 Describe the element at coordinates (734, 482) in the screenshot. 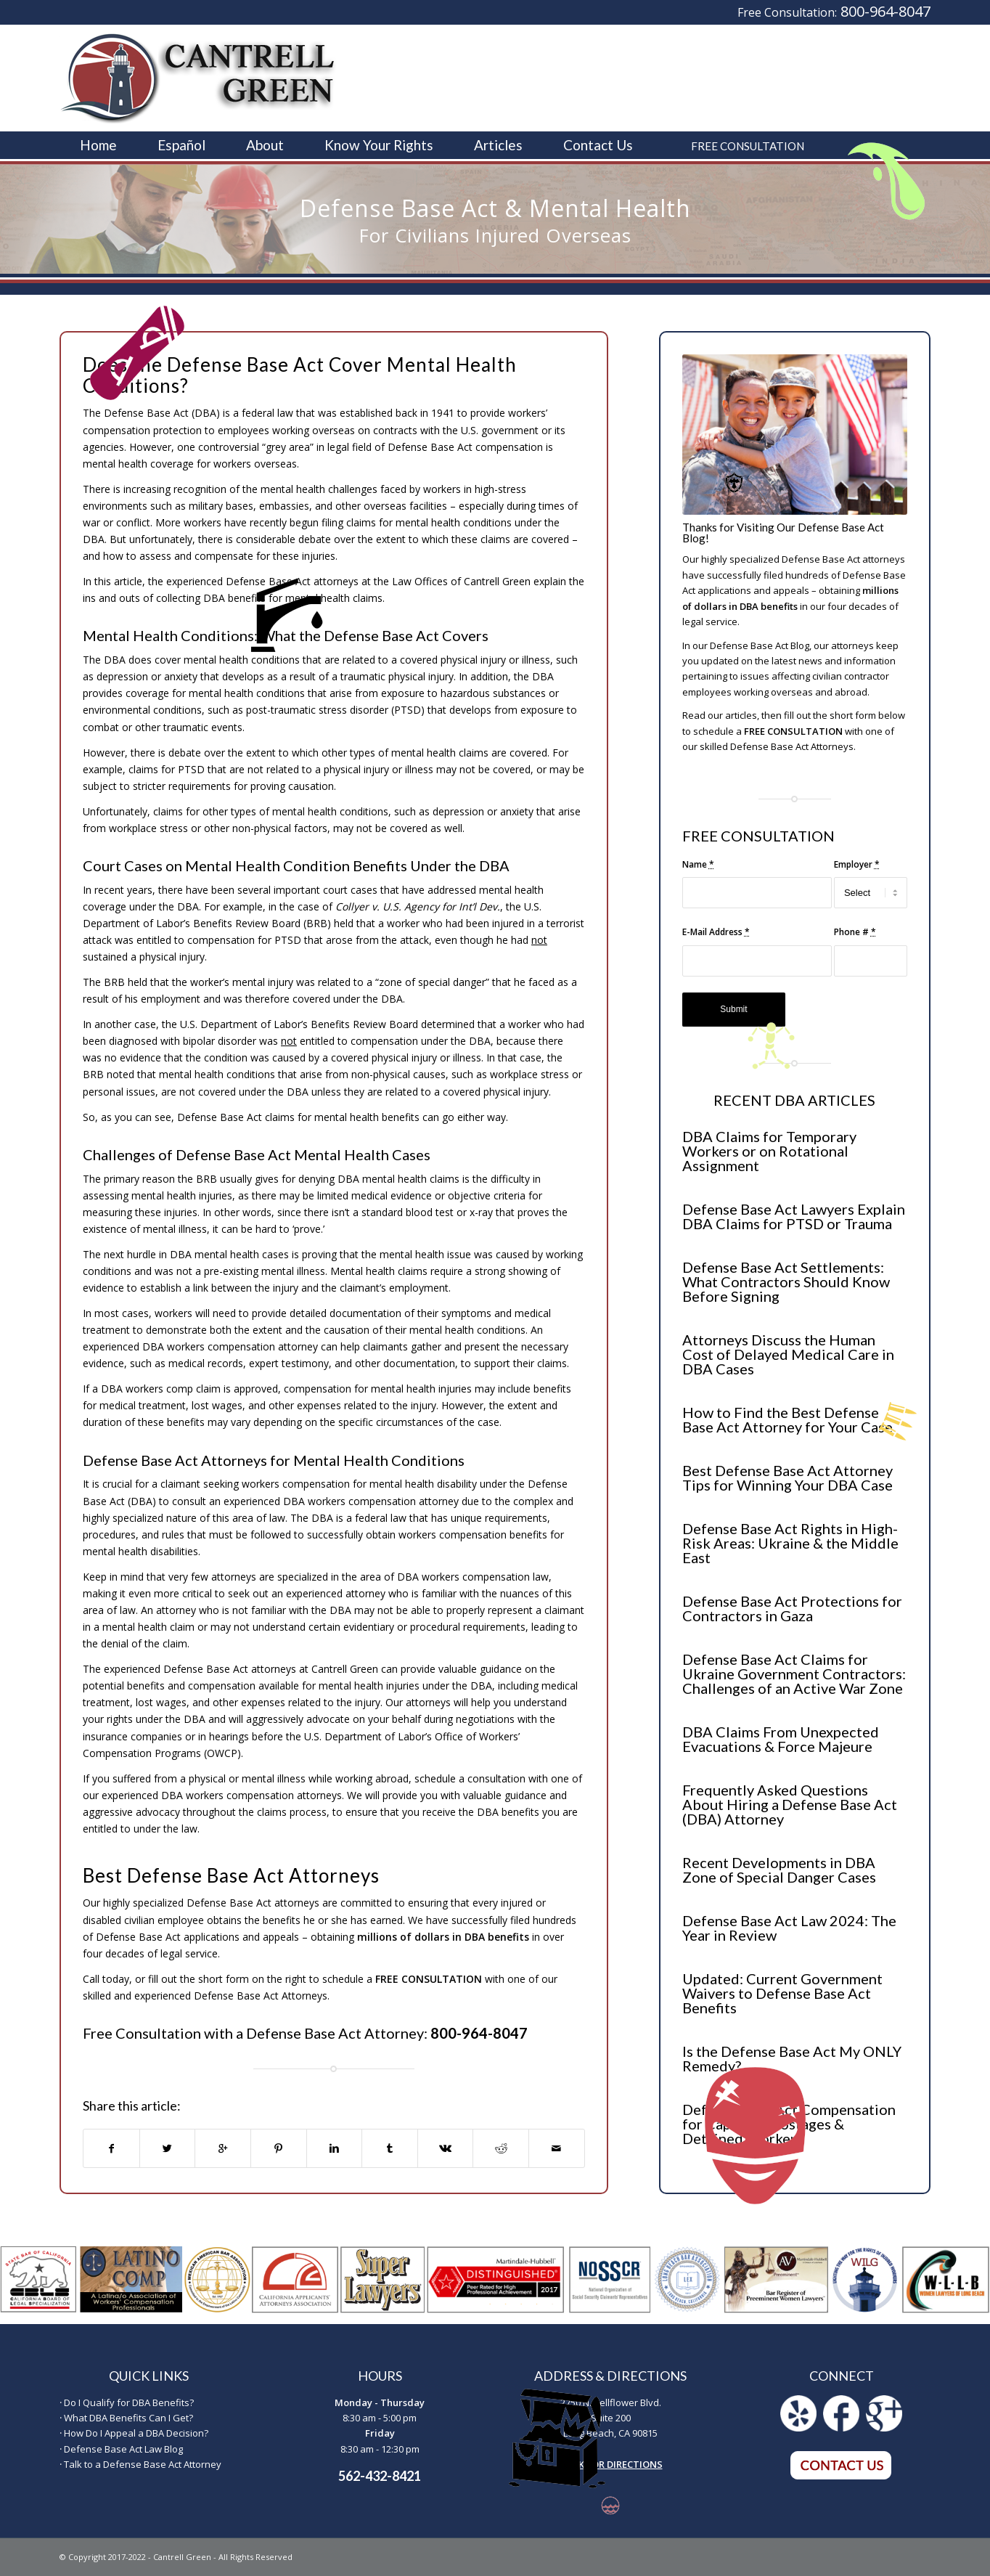

I see `activate defensive ability or shield spell` at that location.